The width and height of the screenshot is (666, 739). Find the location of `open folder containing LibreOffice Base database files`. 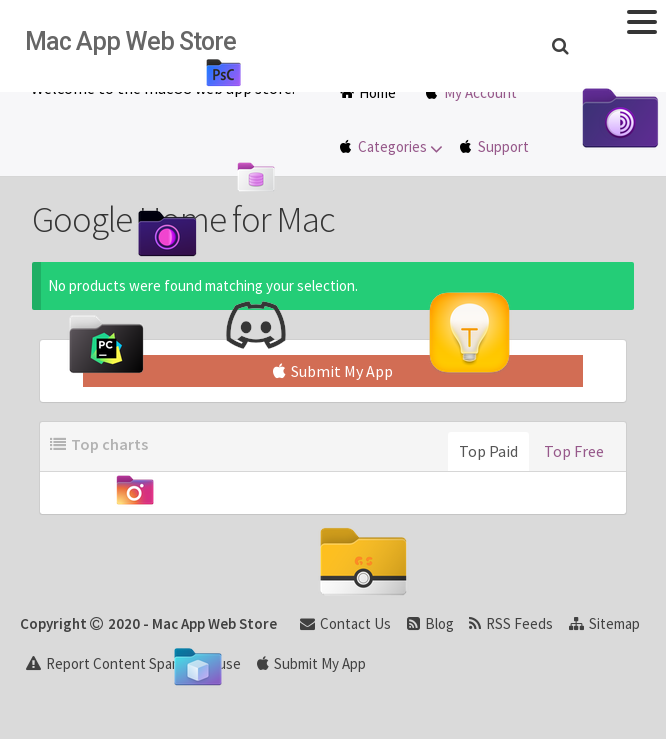

open folder containing LibreOffice Base database files is located at coordinates (256, 178).